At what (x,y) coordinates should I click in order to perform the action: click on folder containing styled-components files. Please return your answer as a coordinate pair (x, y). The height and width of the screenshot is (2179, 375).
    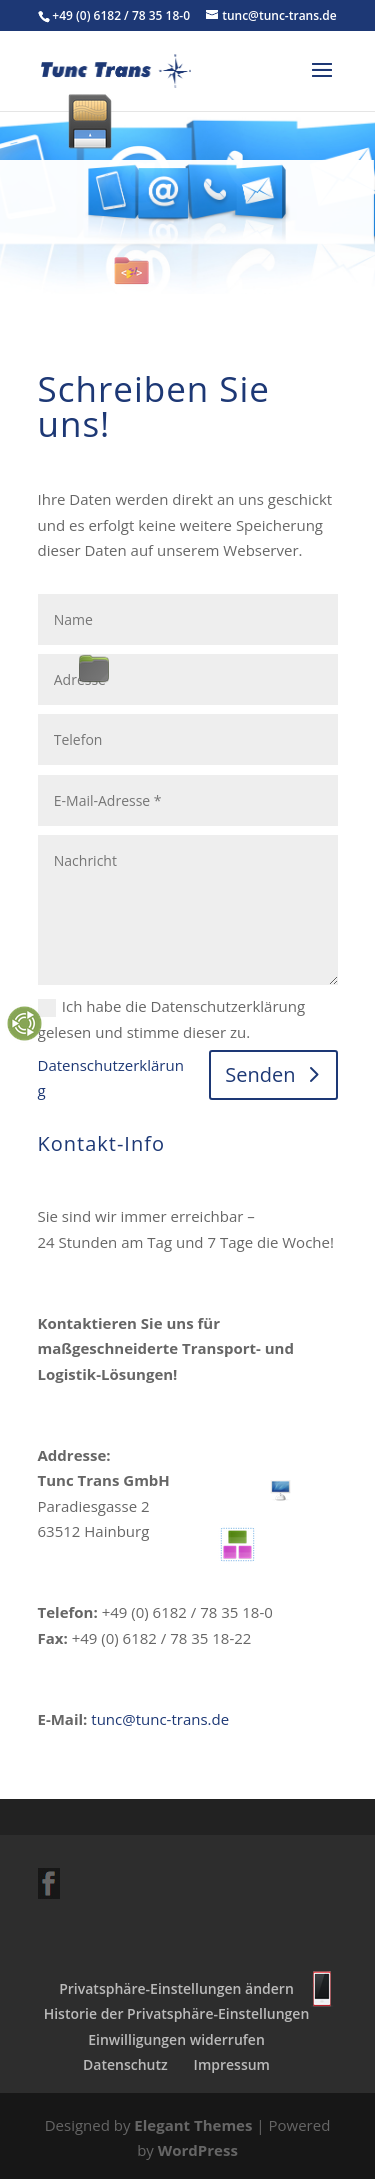
    Looking at the image, I should click on (131, 271).